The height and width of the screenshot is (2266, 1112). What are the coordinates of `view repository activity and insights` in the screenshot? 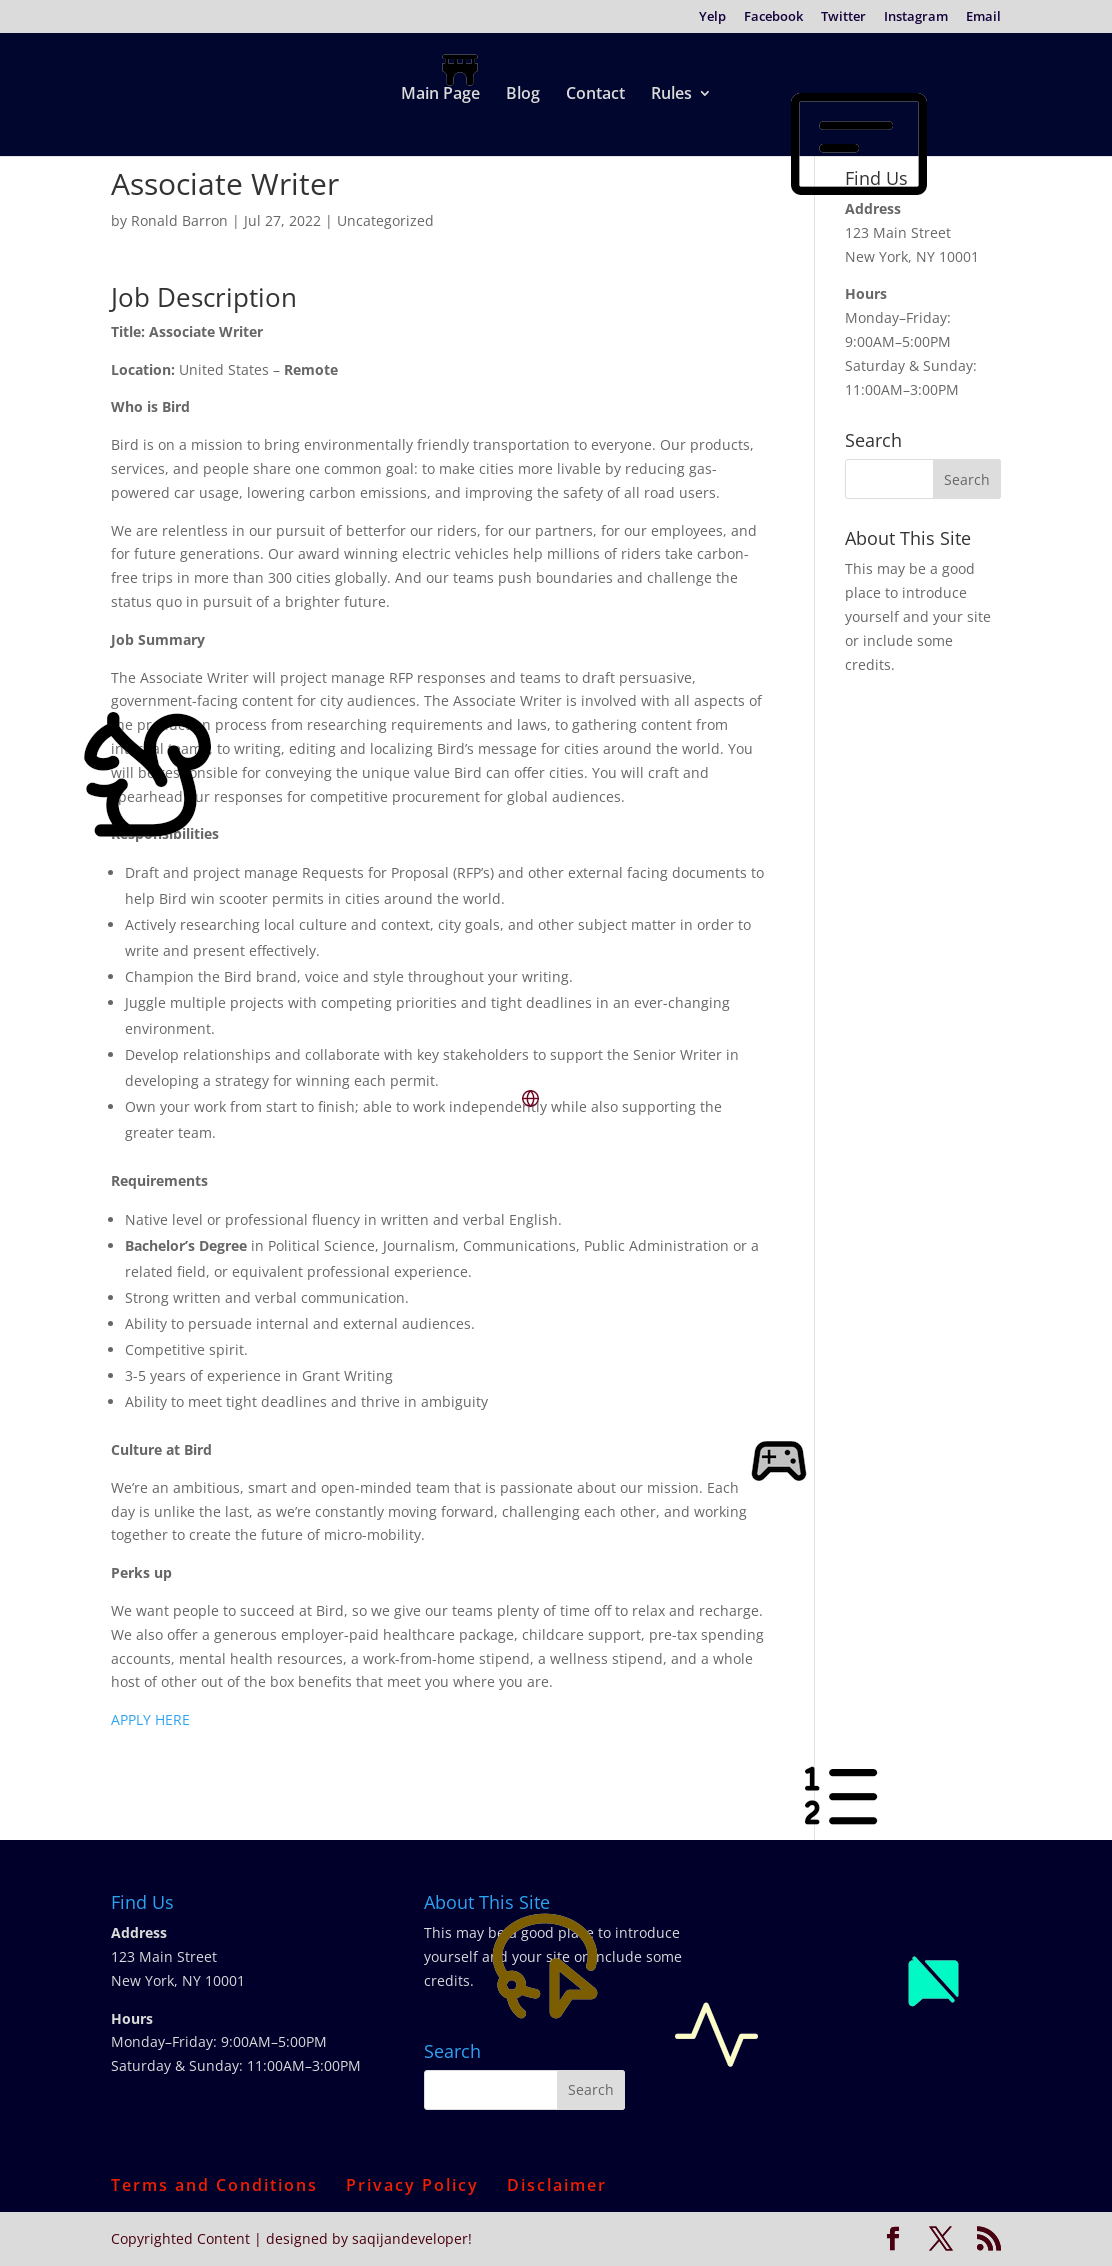 It's located at (716, 2035).